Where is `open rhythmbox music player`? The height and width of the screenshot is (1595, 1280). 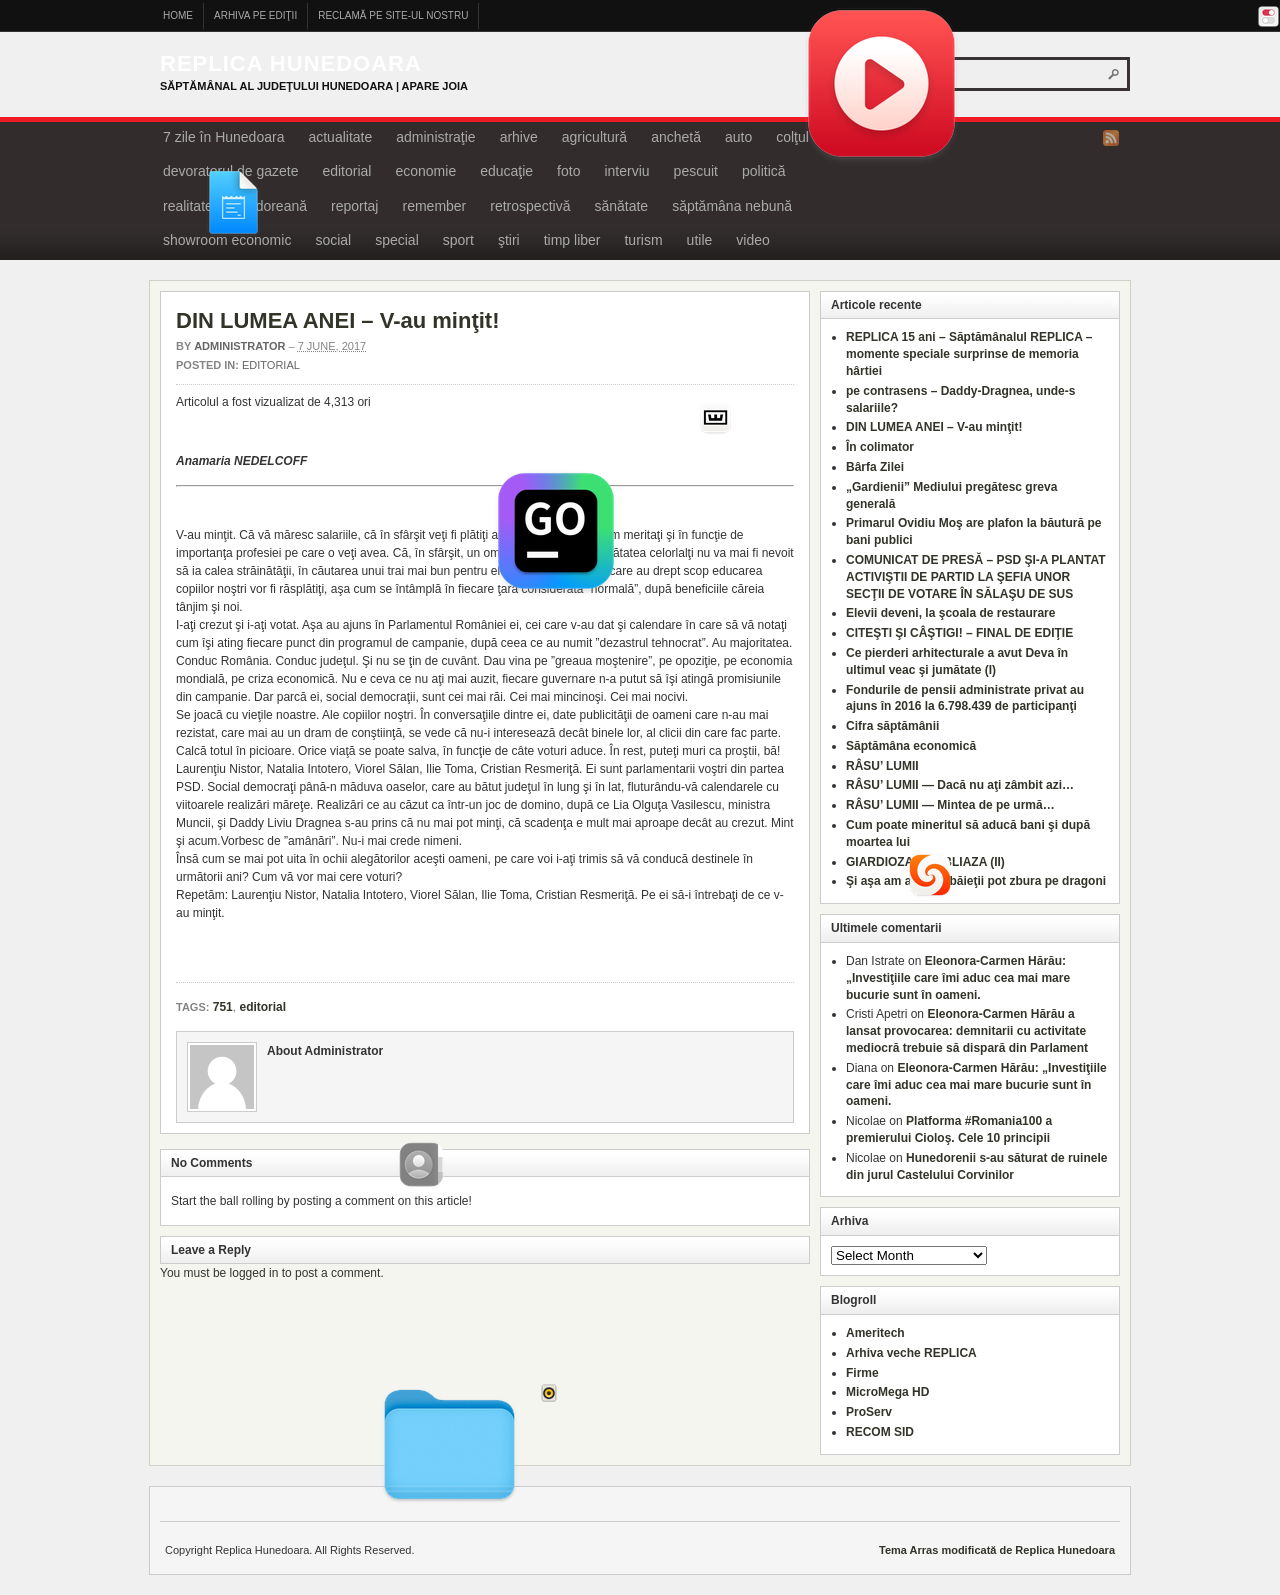 open rhythmbox music player is located at coordinates (549, 1393).